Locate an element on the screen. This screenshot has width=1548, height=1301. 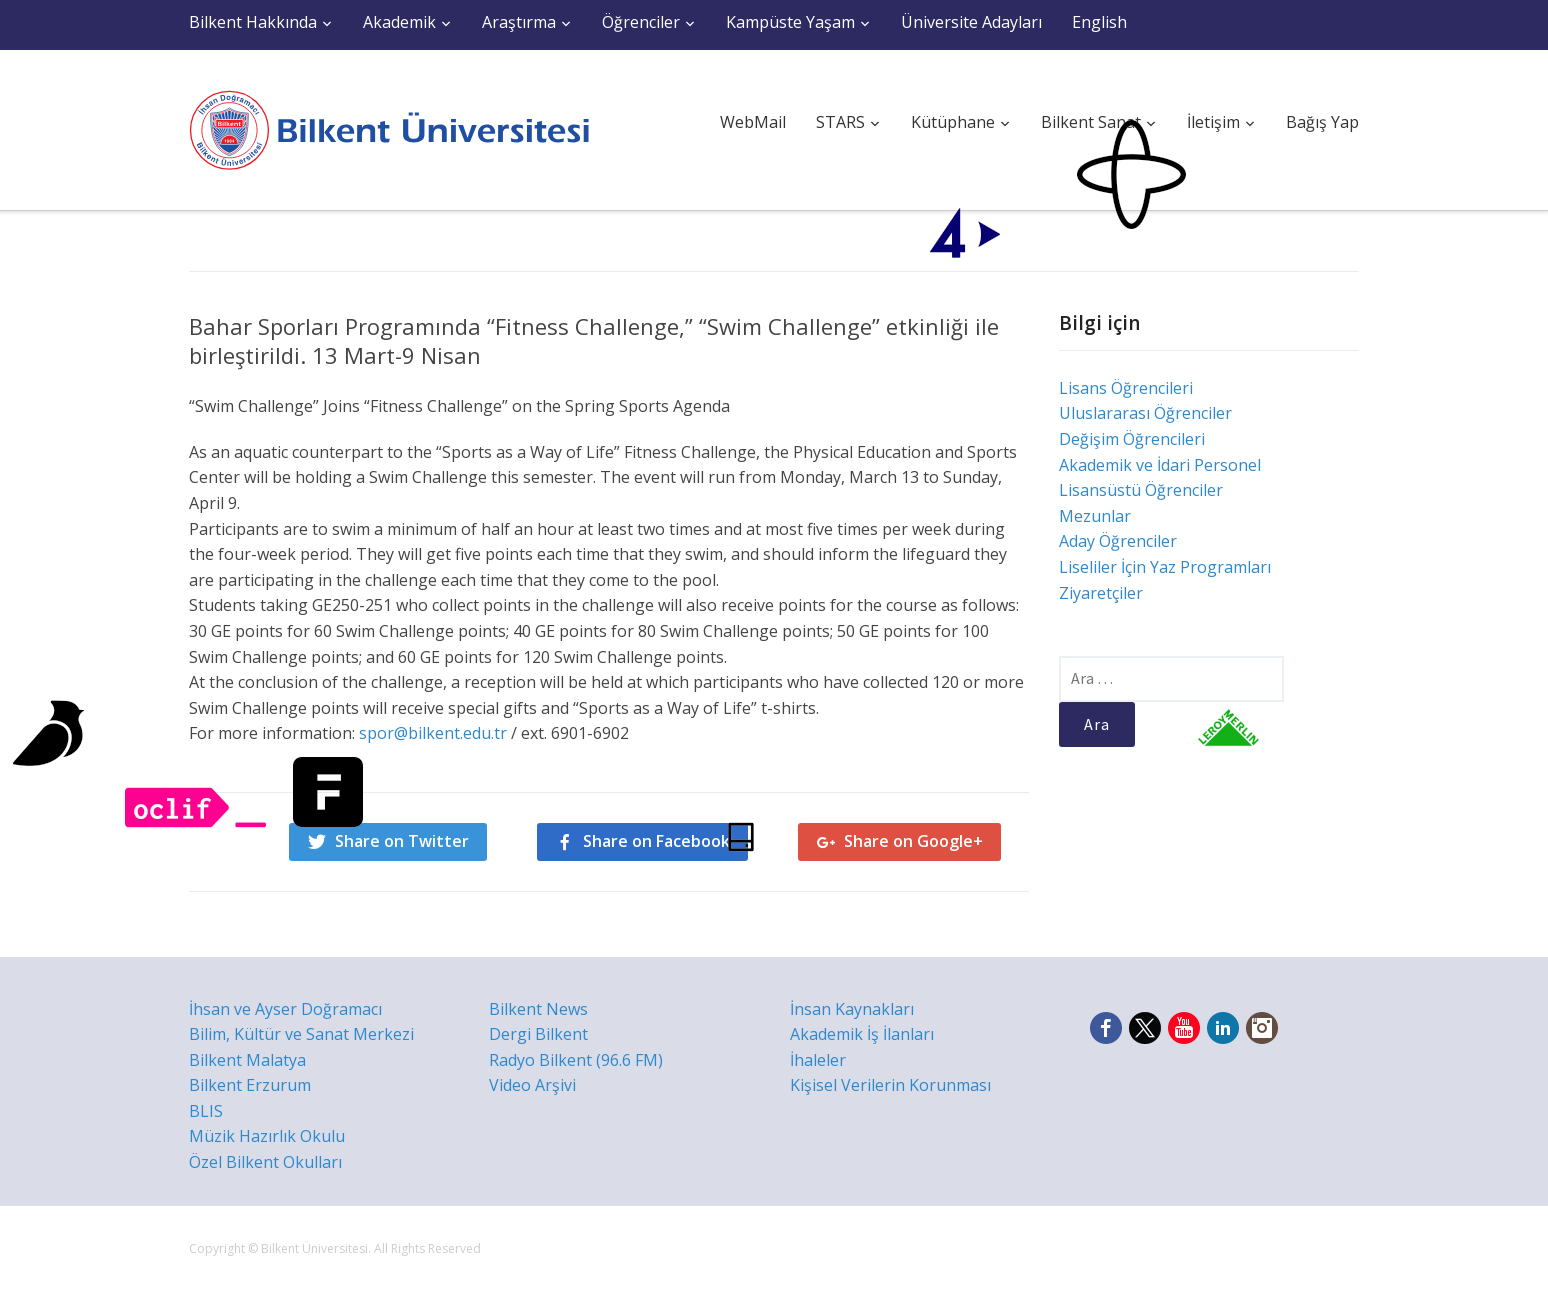
open yuque documentation platform is located at coordinates (48, 731).